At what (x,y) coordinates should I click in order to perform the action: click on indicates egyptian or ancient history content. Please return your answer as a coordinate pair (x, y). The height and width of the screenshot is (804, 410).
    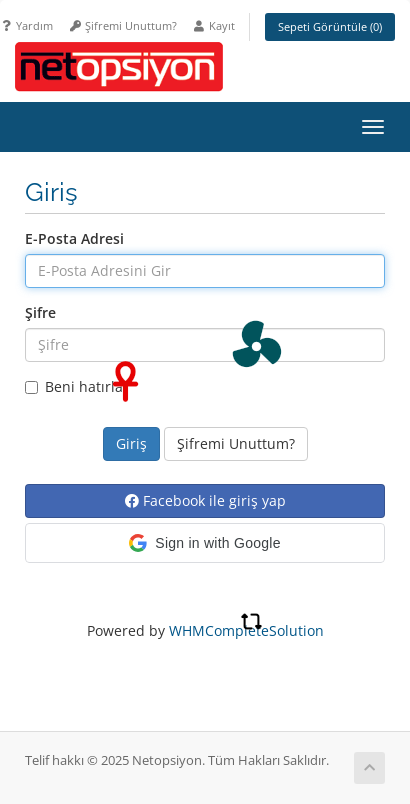
    Looking at the image, I should click on (125, 381).